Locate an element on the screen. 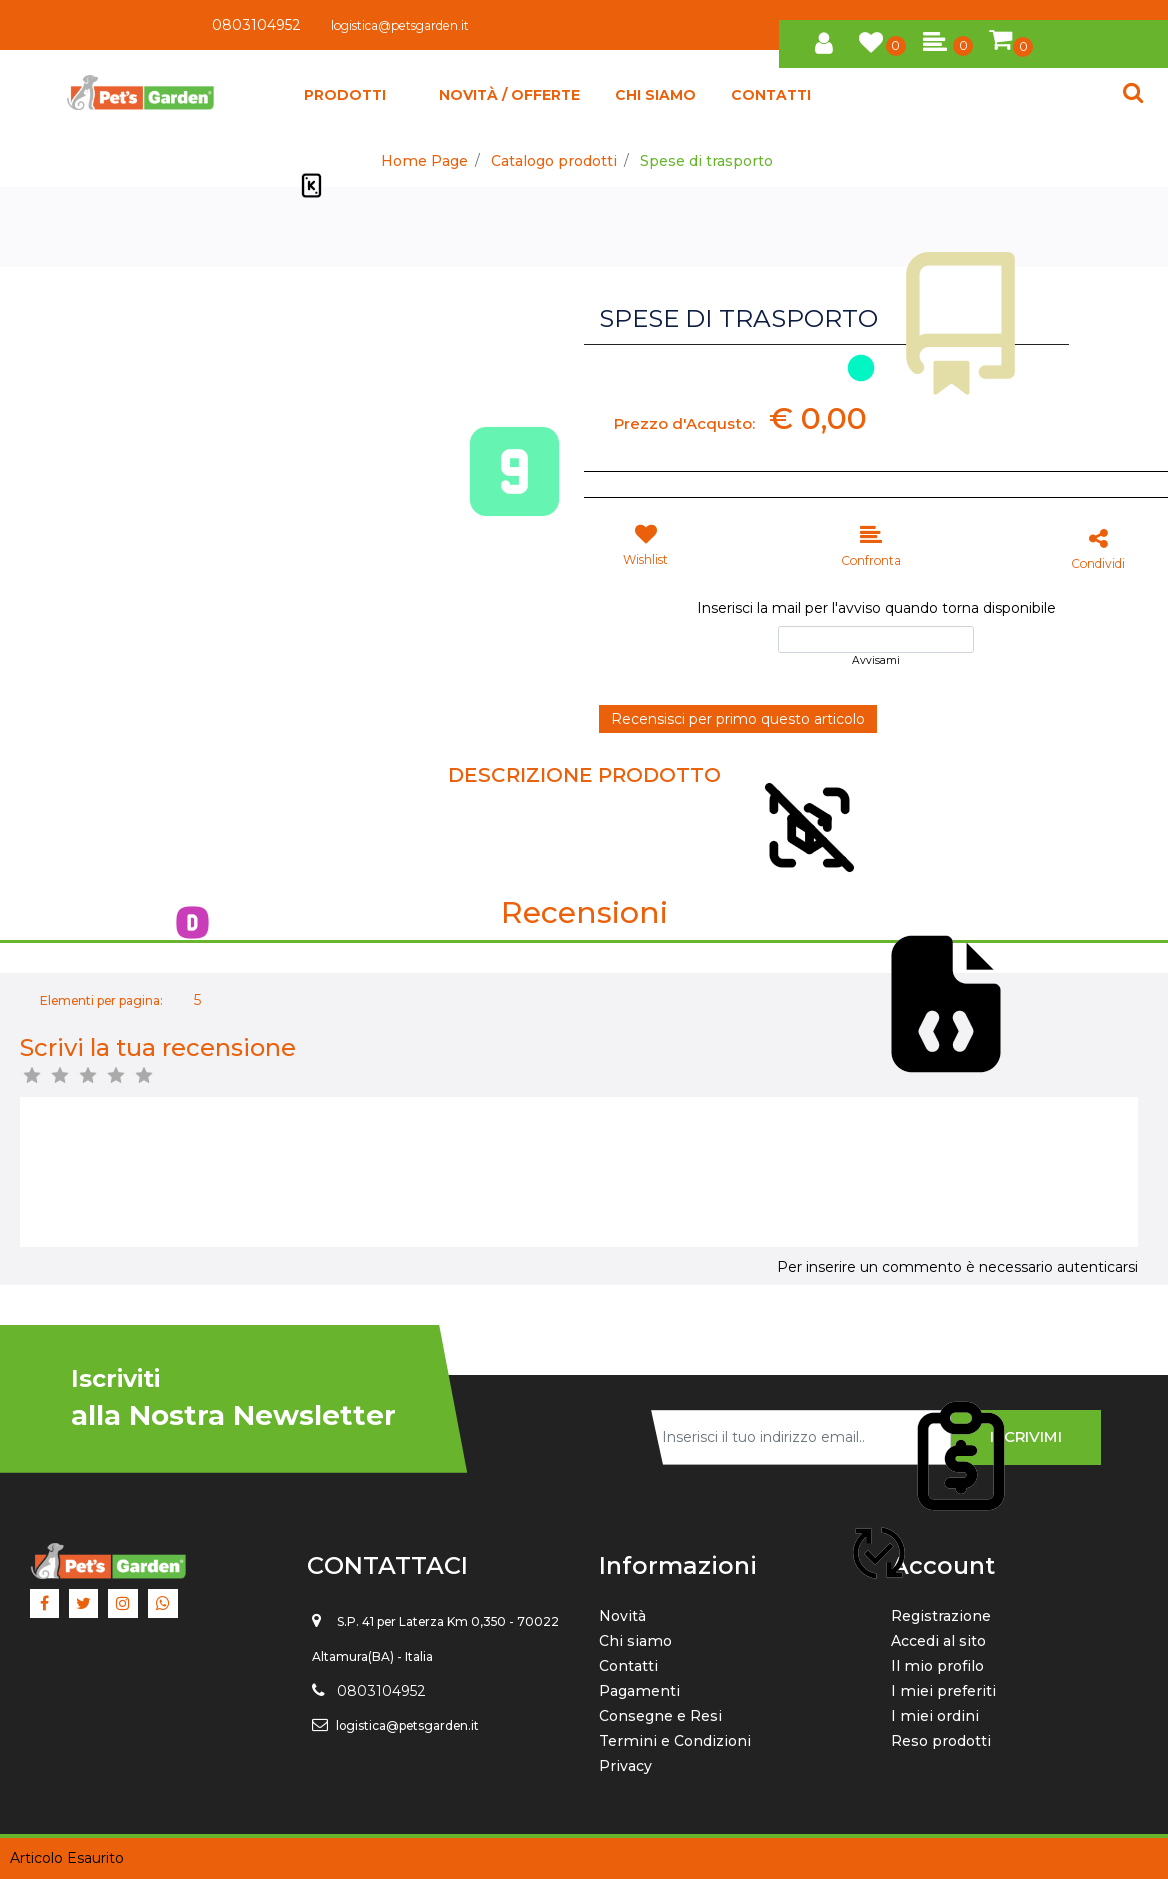 The width and height of the screenshot is (1168, 1879). indicates a "D" grade or rating is located at coordinates (192, 922).